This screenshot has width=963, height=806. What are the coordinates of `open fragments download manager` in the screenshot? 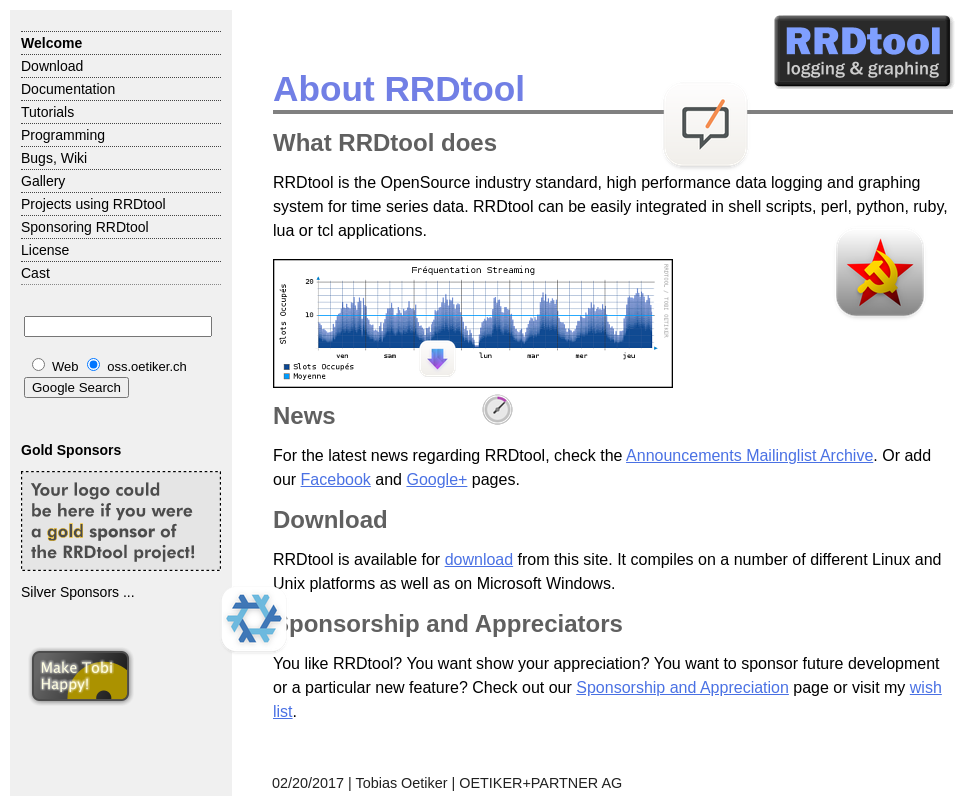 It's located at (437, 358).